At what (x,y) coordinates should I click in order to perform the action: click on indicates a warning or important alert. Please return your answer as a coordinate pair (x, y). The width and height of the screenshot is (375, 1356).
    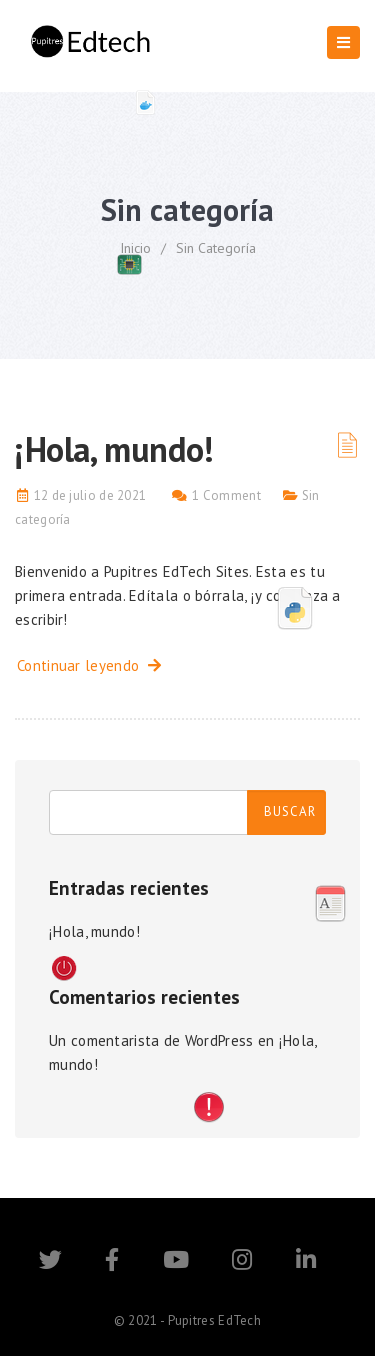
    Looking at the image, I should click on (209, 1107).